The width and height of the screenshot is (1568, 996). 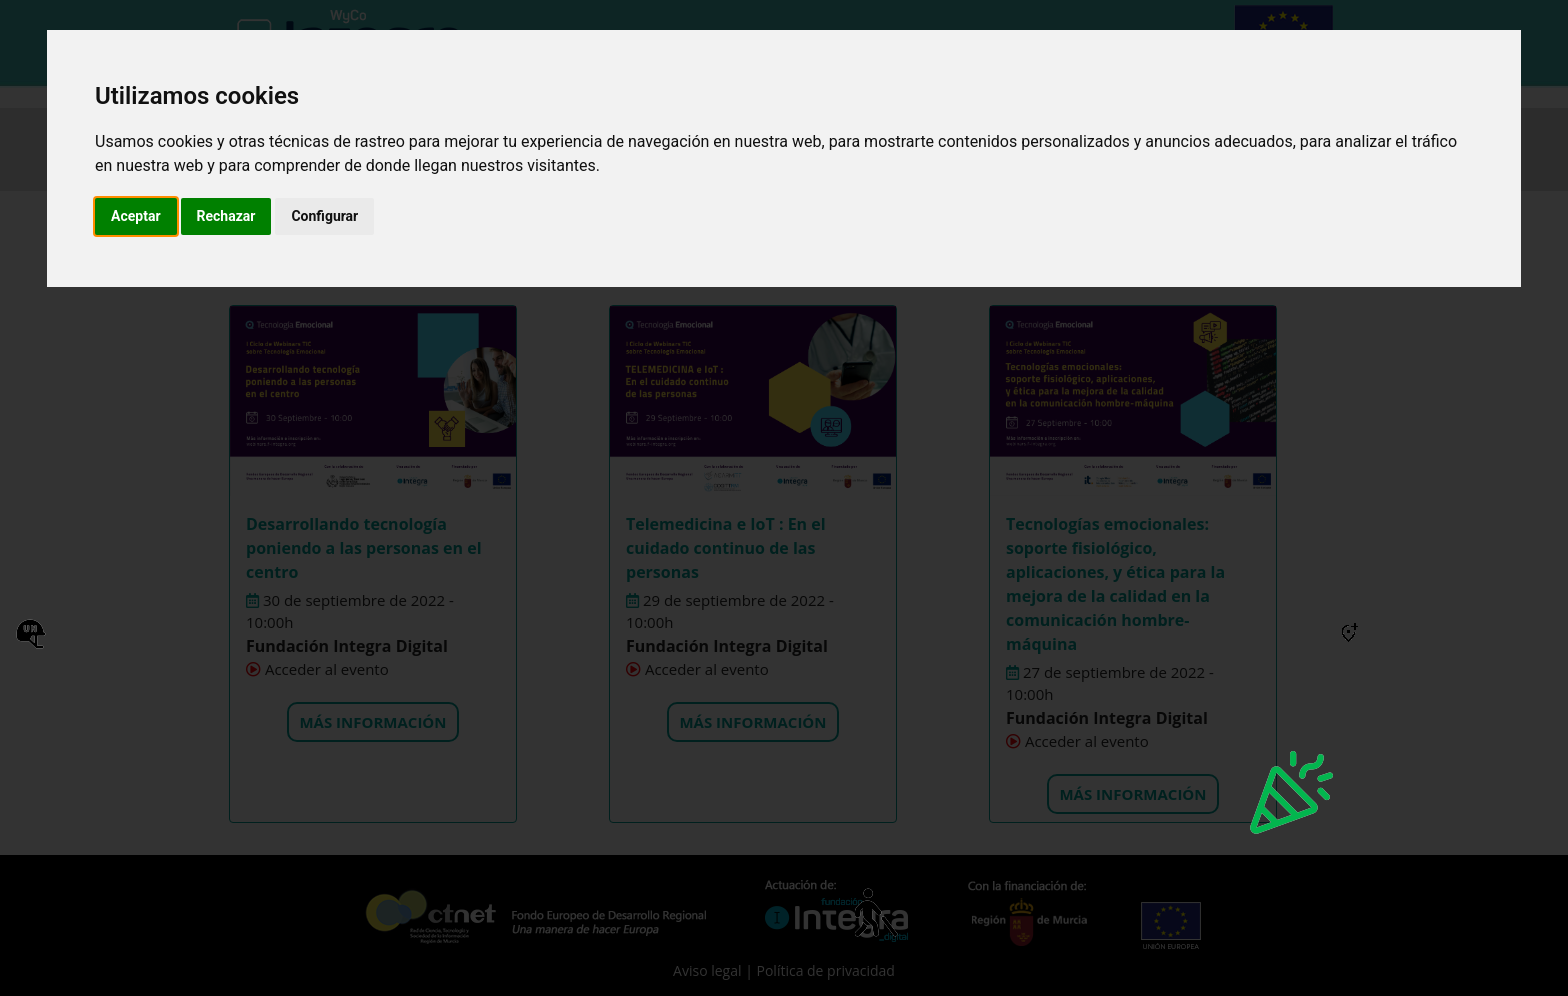 What do you see at coordinates (31, 634) in the screenshot?
I see `indicates united nations peacekeeping forces` at bounding box center [31, 634].